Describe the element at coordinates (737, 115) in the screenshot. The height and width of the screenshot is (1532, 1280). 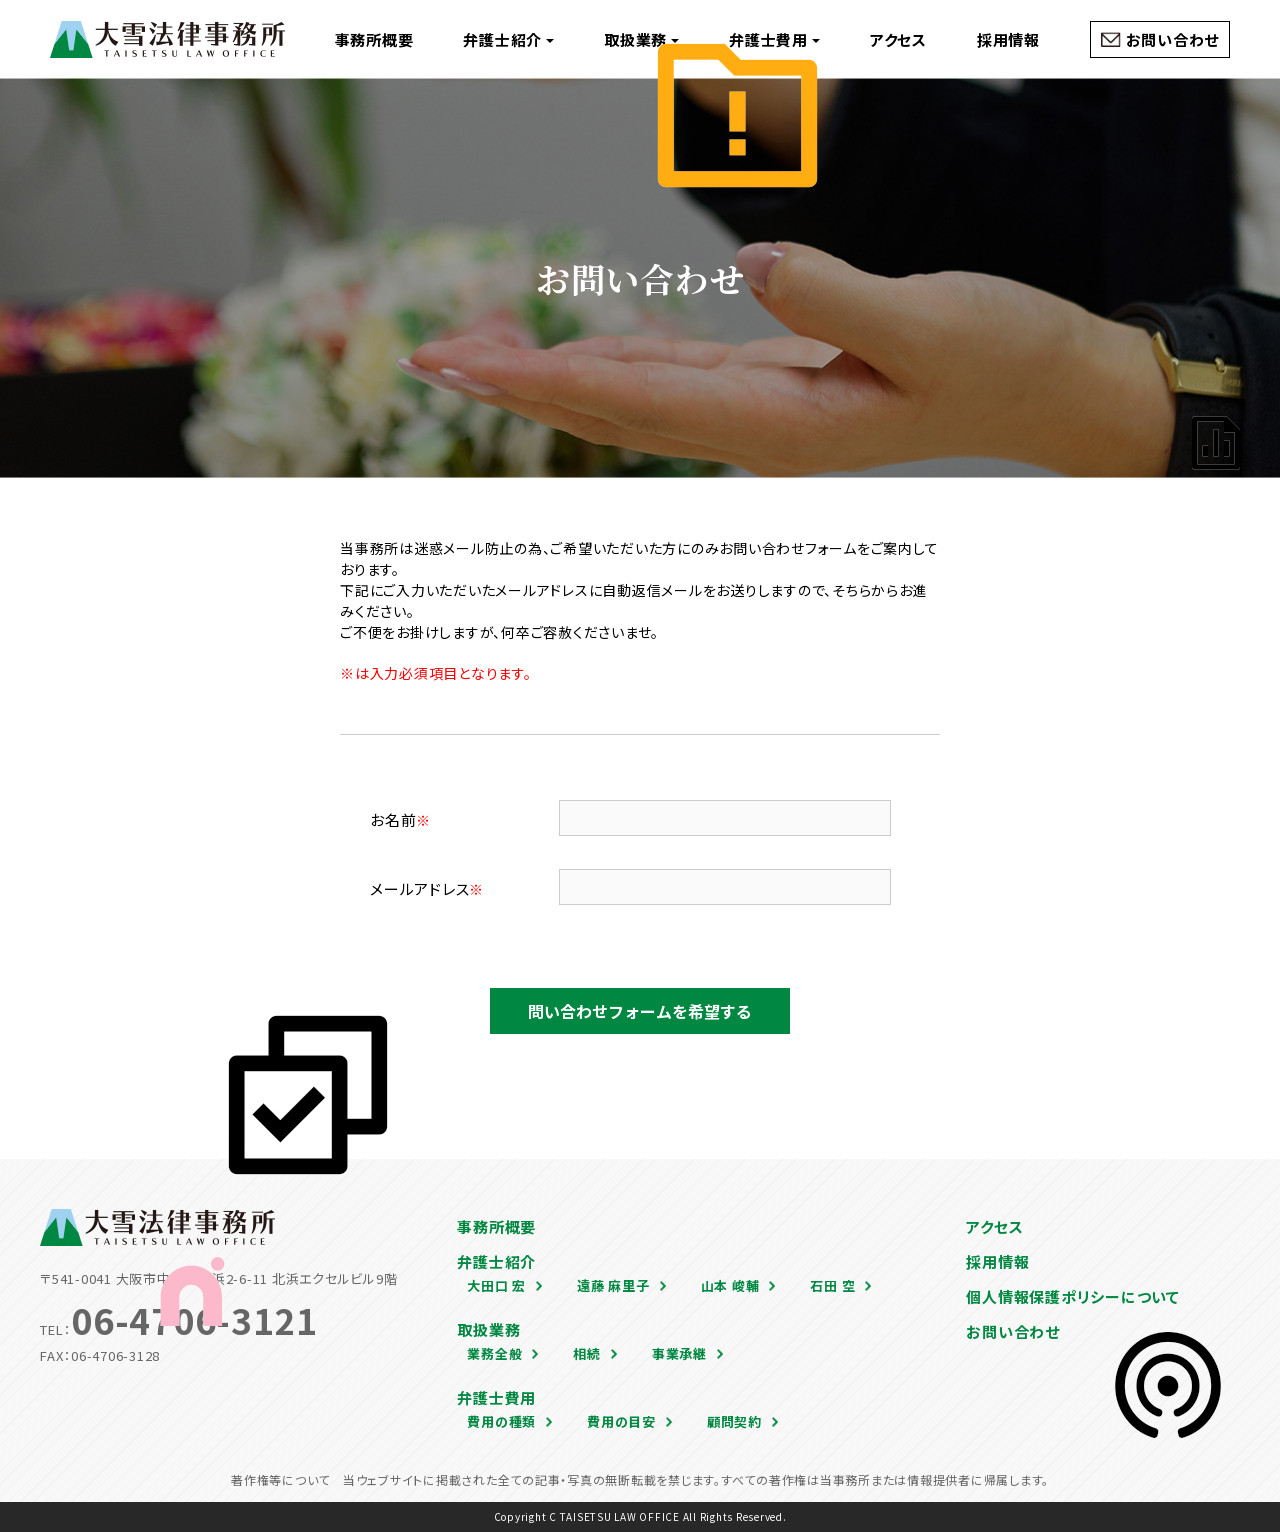
I see `folder contains items that need attention` at that location.